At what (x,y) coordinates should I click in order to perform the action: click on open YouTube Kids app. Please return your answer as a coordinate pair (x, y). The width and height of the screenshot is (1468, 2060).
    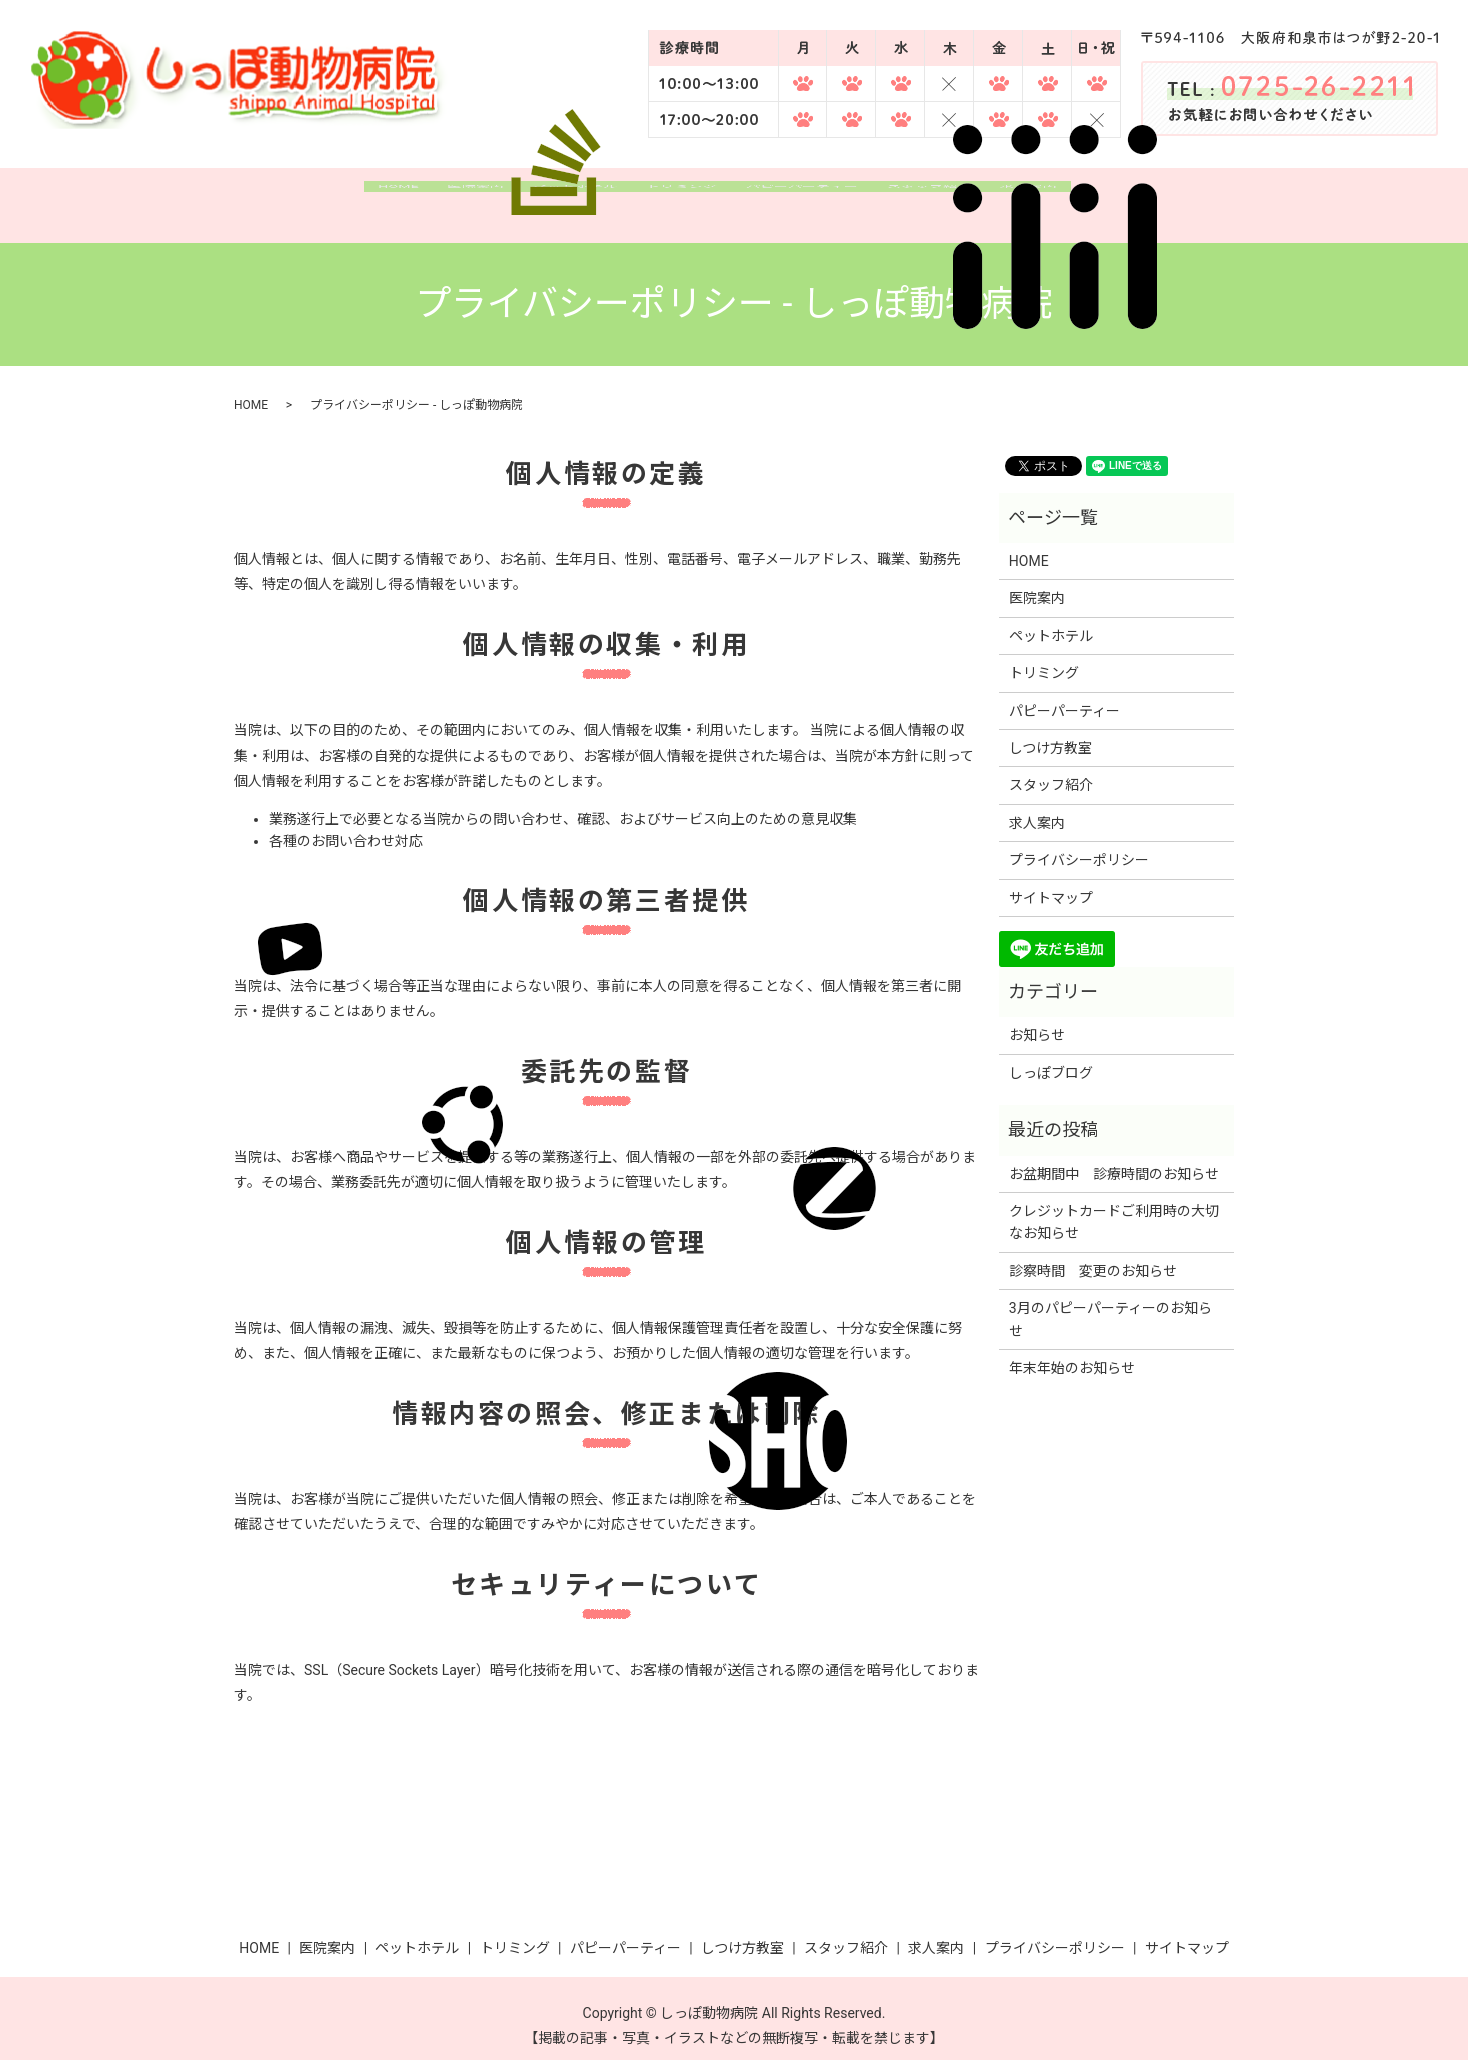
    Looking at the image, I should click on (290, 949).